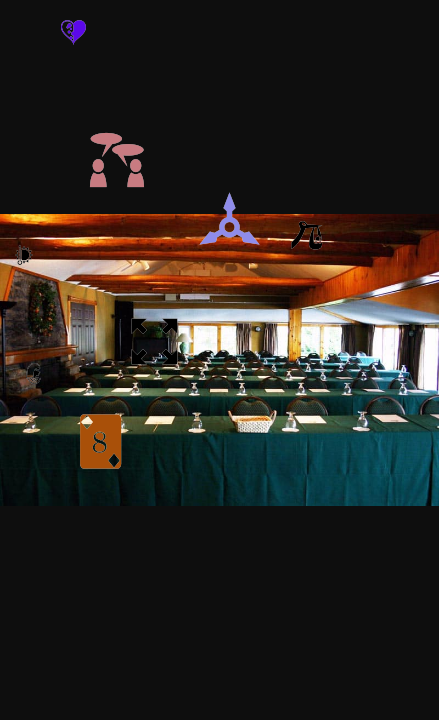  What do you see at coordinates (307, 234) in the screenshot?
I see `indicates a new baby announcement or birth notification` at bounding box center [307, 234].